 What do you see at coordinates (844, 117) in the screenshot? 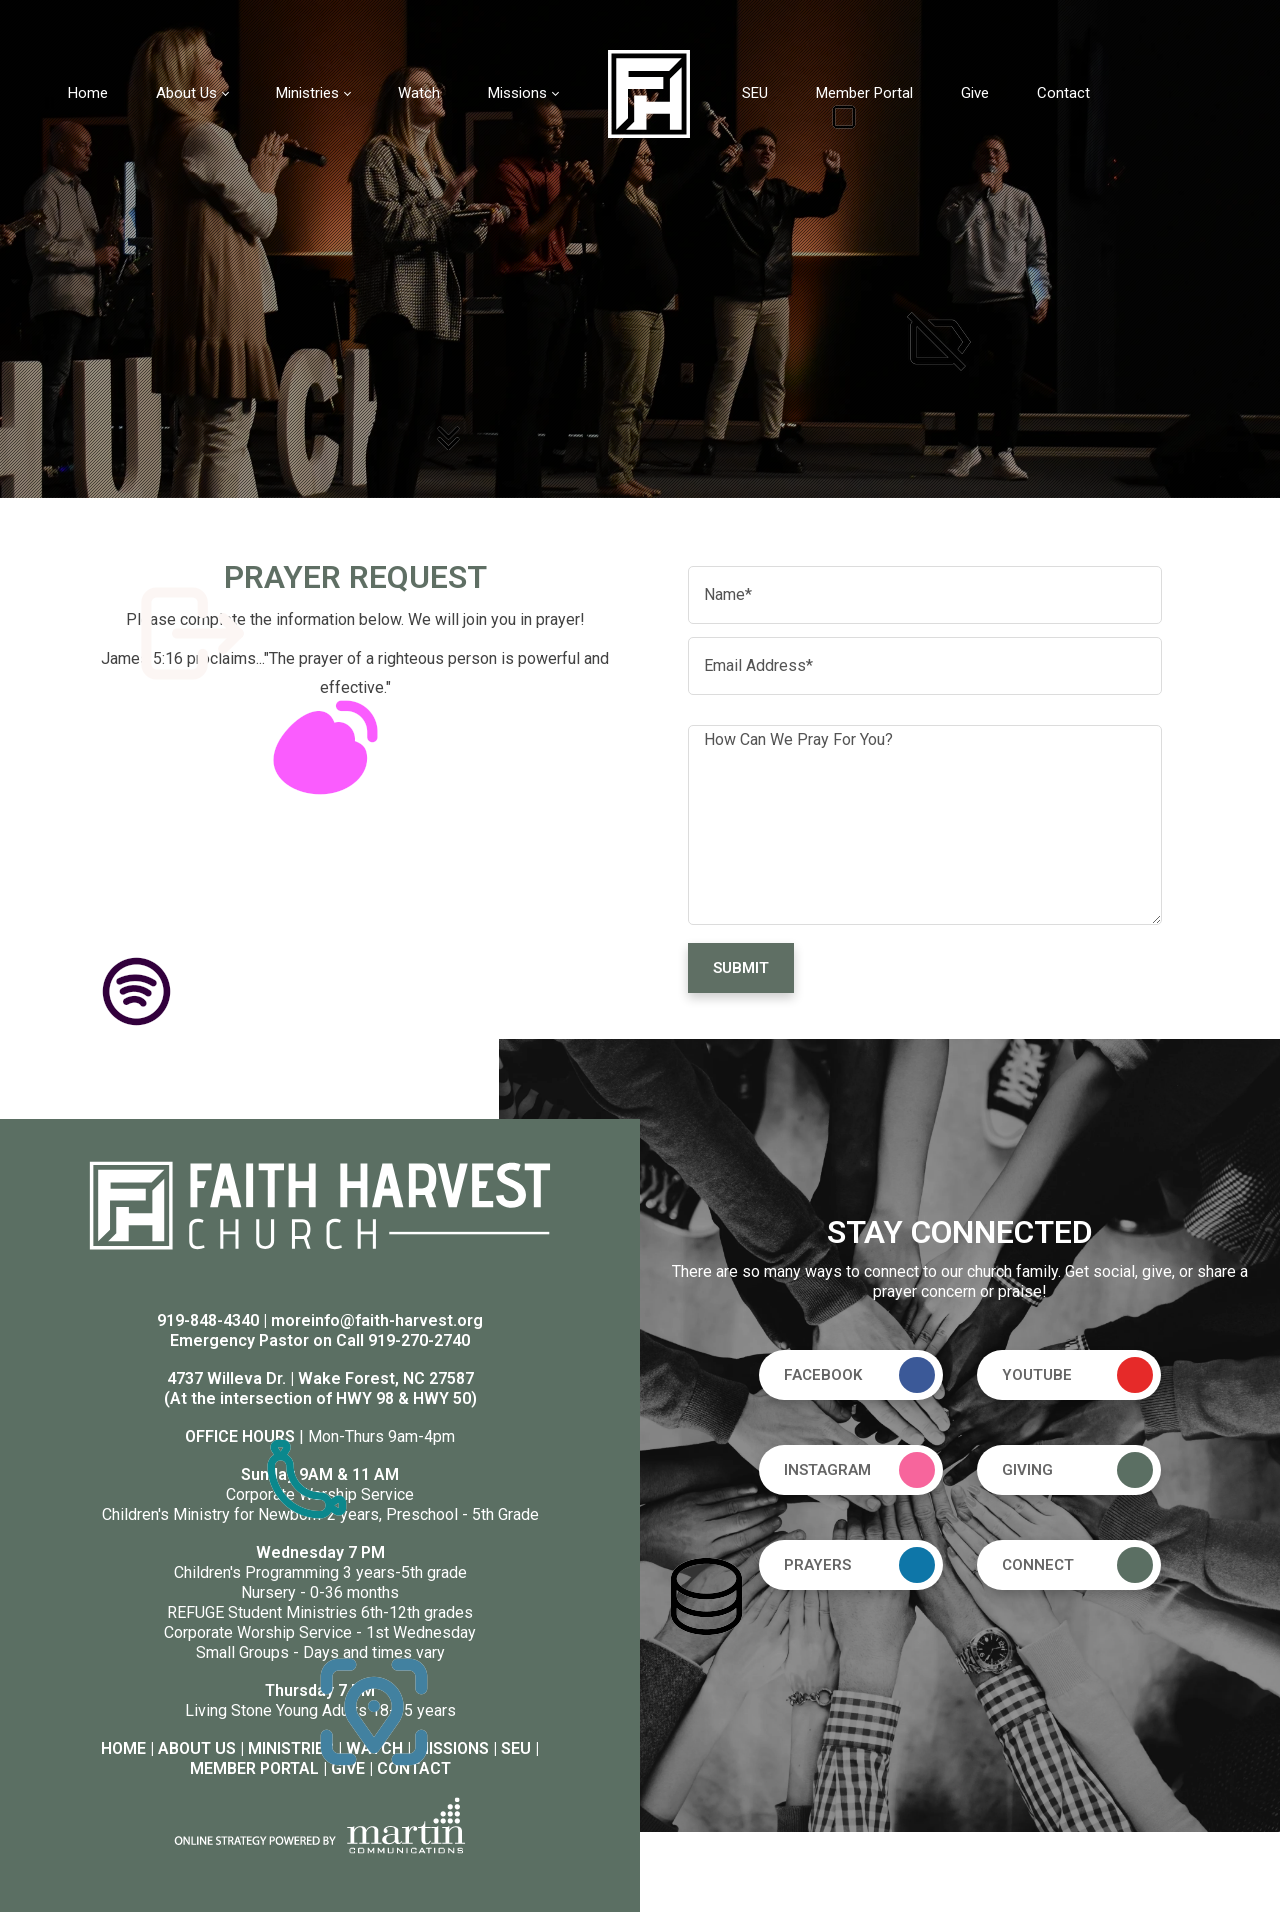
I see `crop image to 1:1 square ratio` at bounding box center [844, 117].